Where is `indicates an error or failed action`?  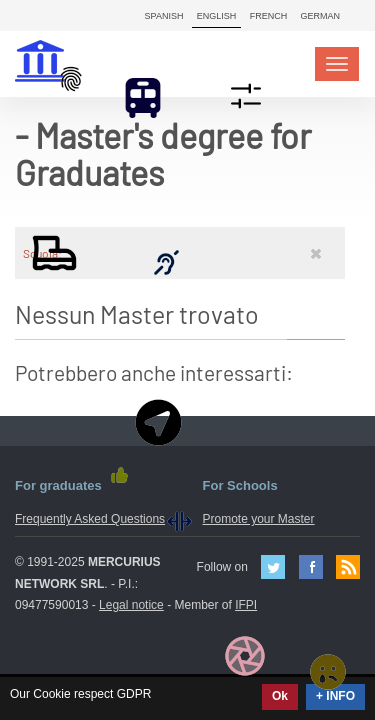 indicates an error or failed action is located at coordinates (328, 672).